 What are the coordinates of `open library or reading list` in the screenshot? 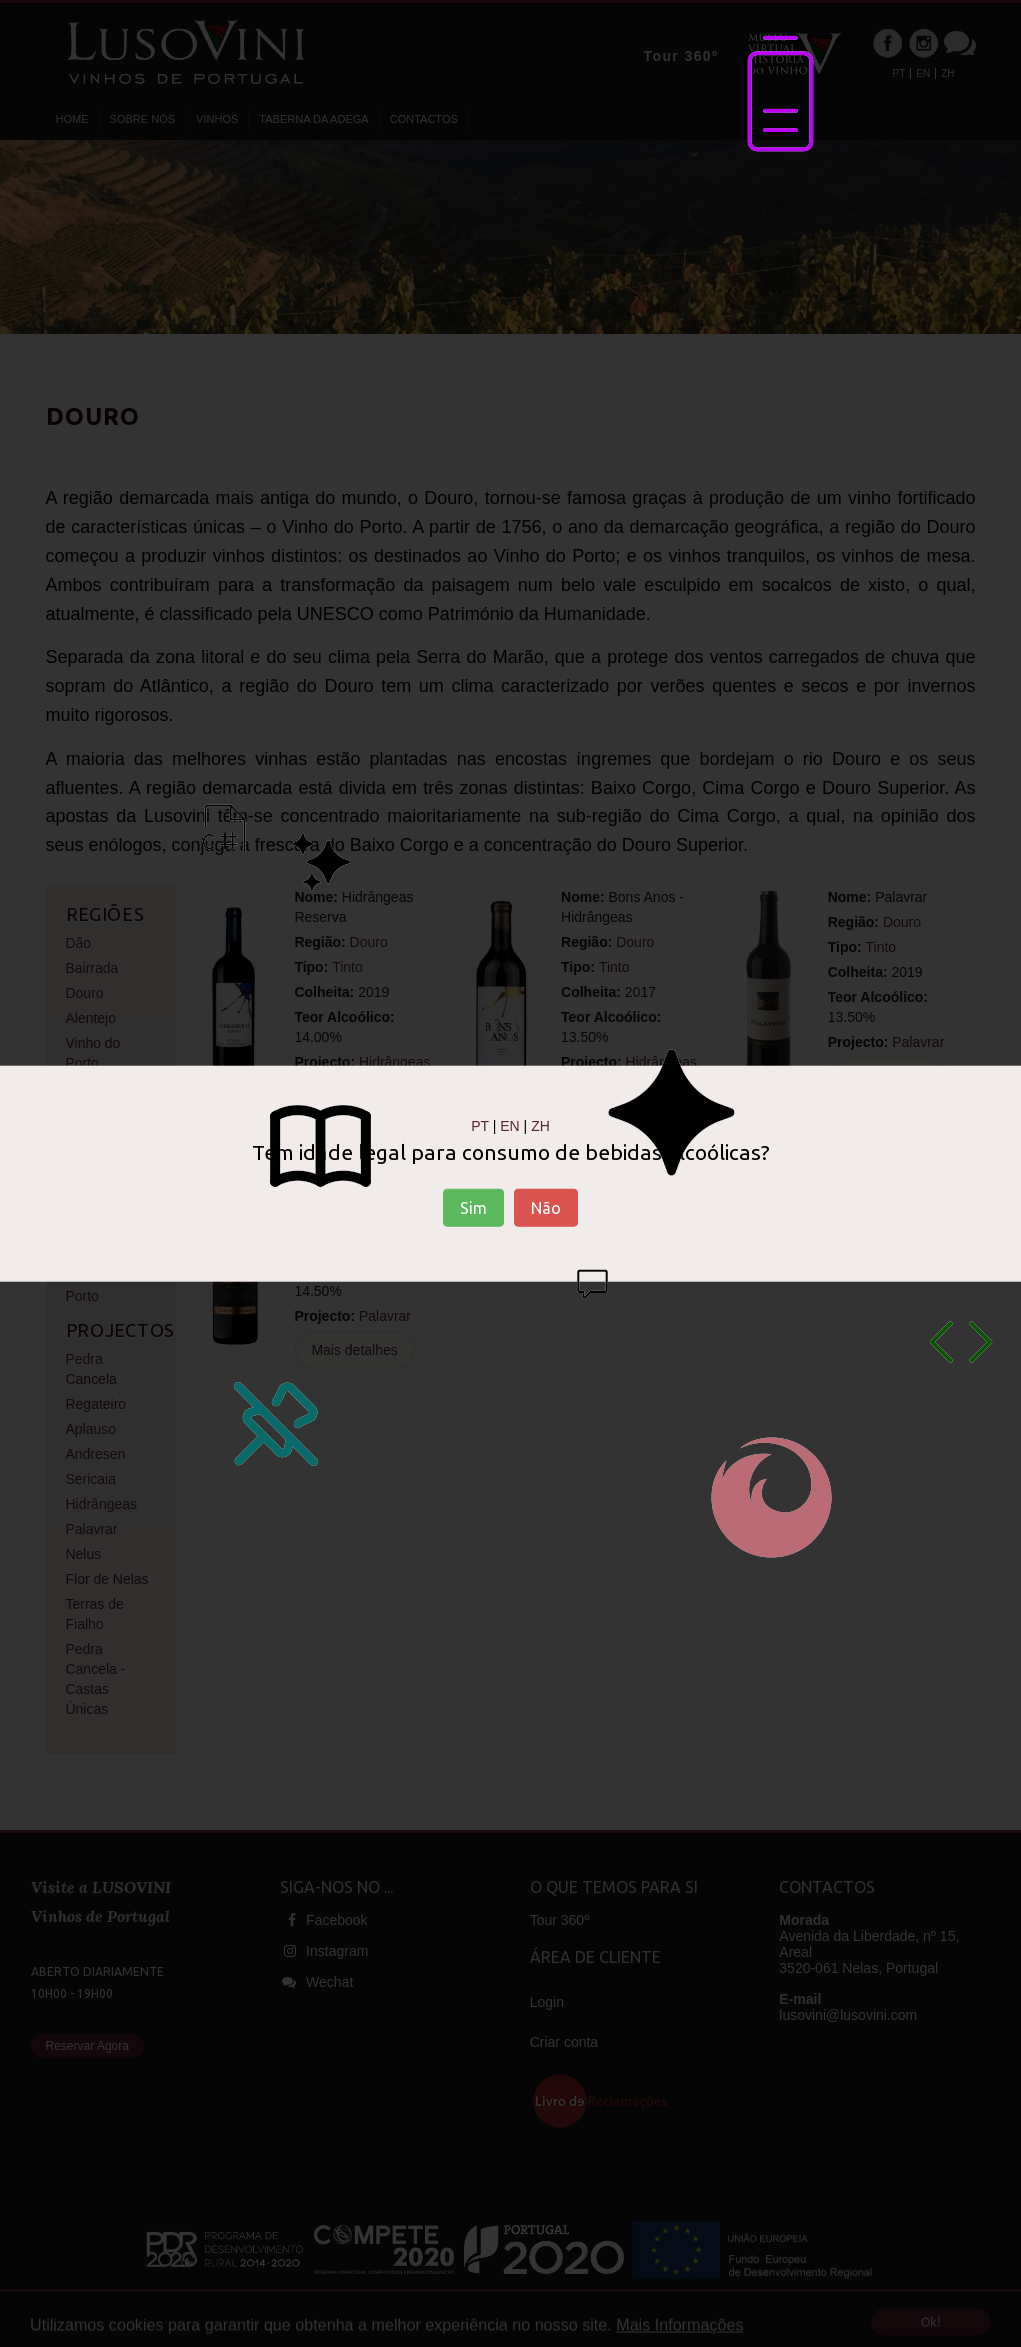 It's located at (320, 1146).